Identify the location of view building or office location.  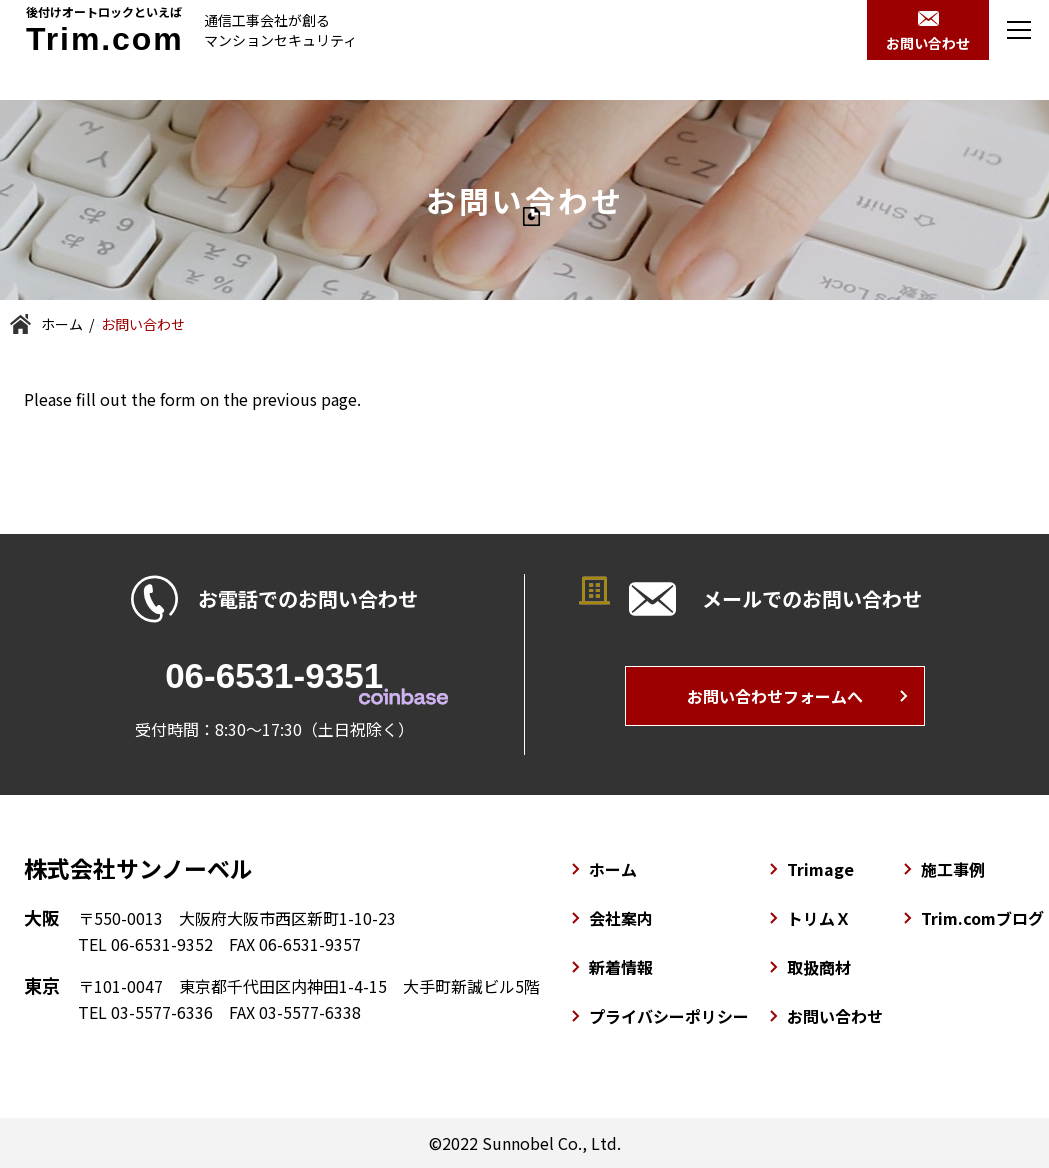
(594, 590).